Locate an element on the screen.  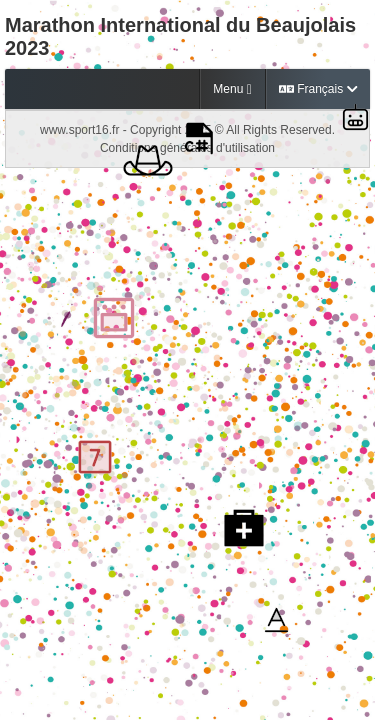
open a C# source code file is located at coordinates (199, 138).